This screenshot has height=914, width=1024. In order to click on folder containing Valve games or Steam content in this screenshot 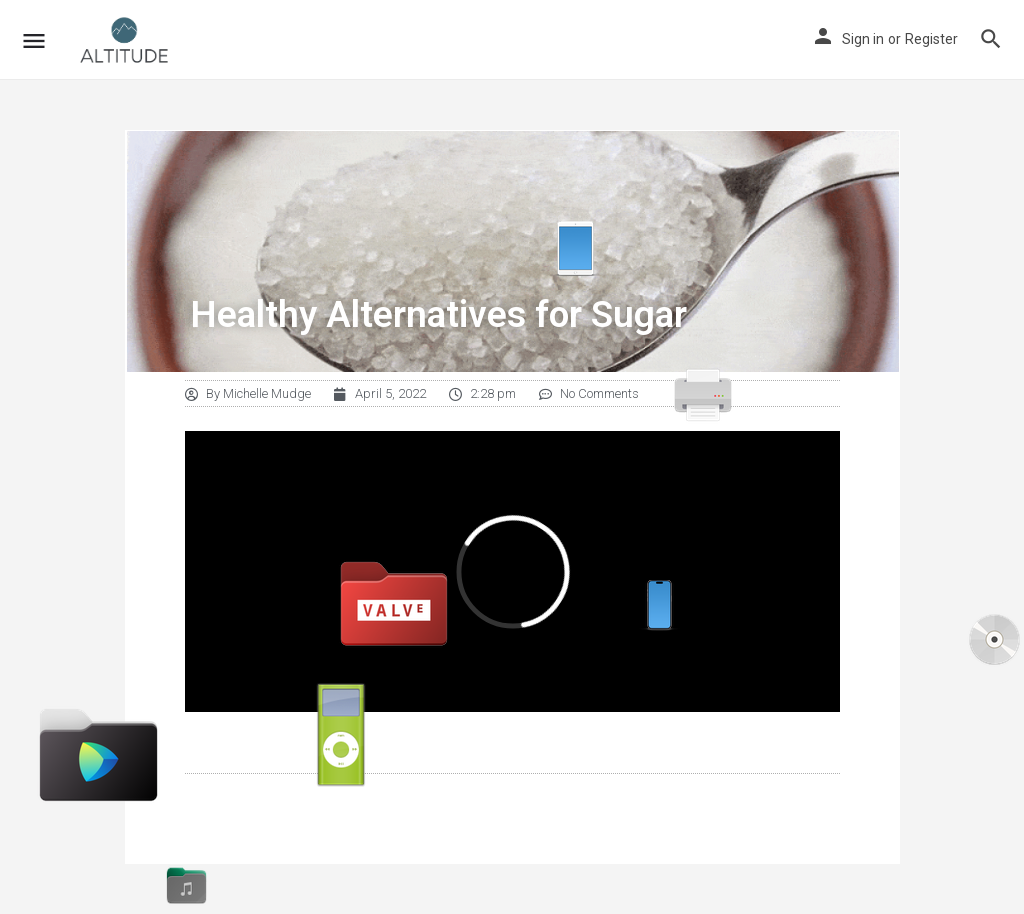, I will do `click(393, 606)`.